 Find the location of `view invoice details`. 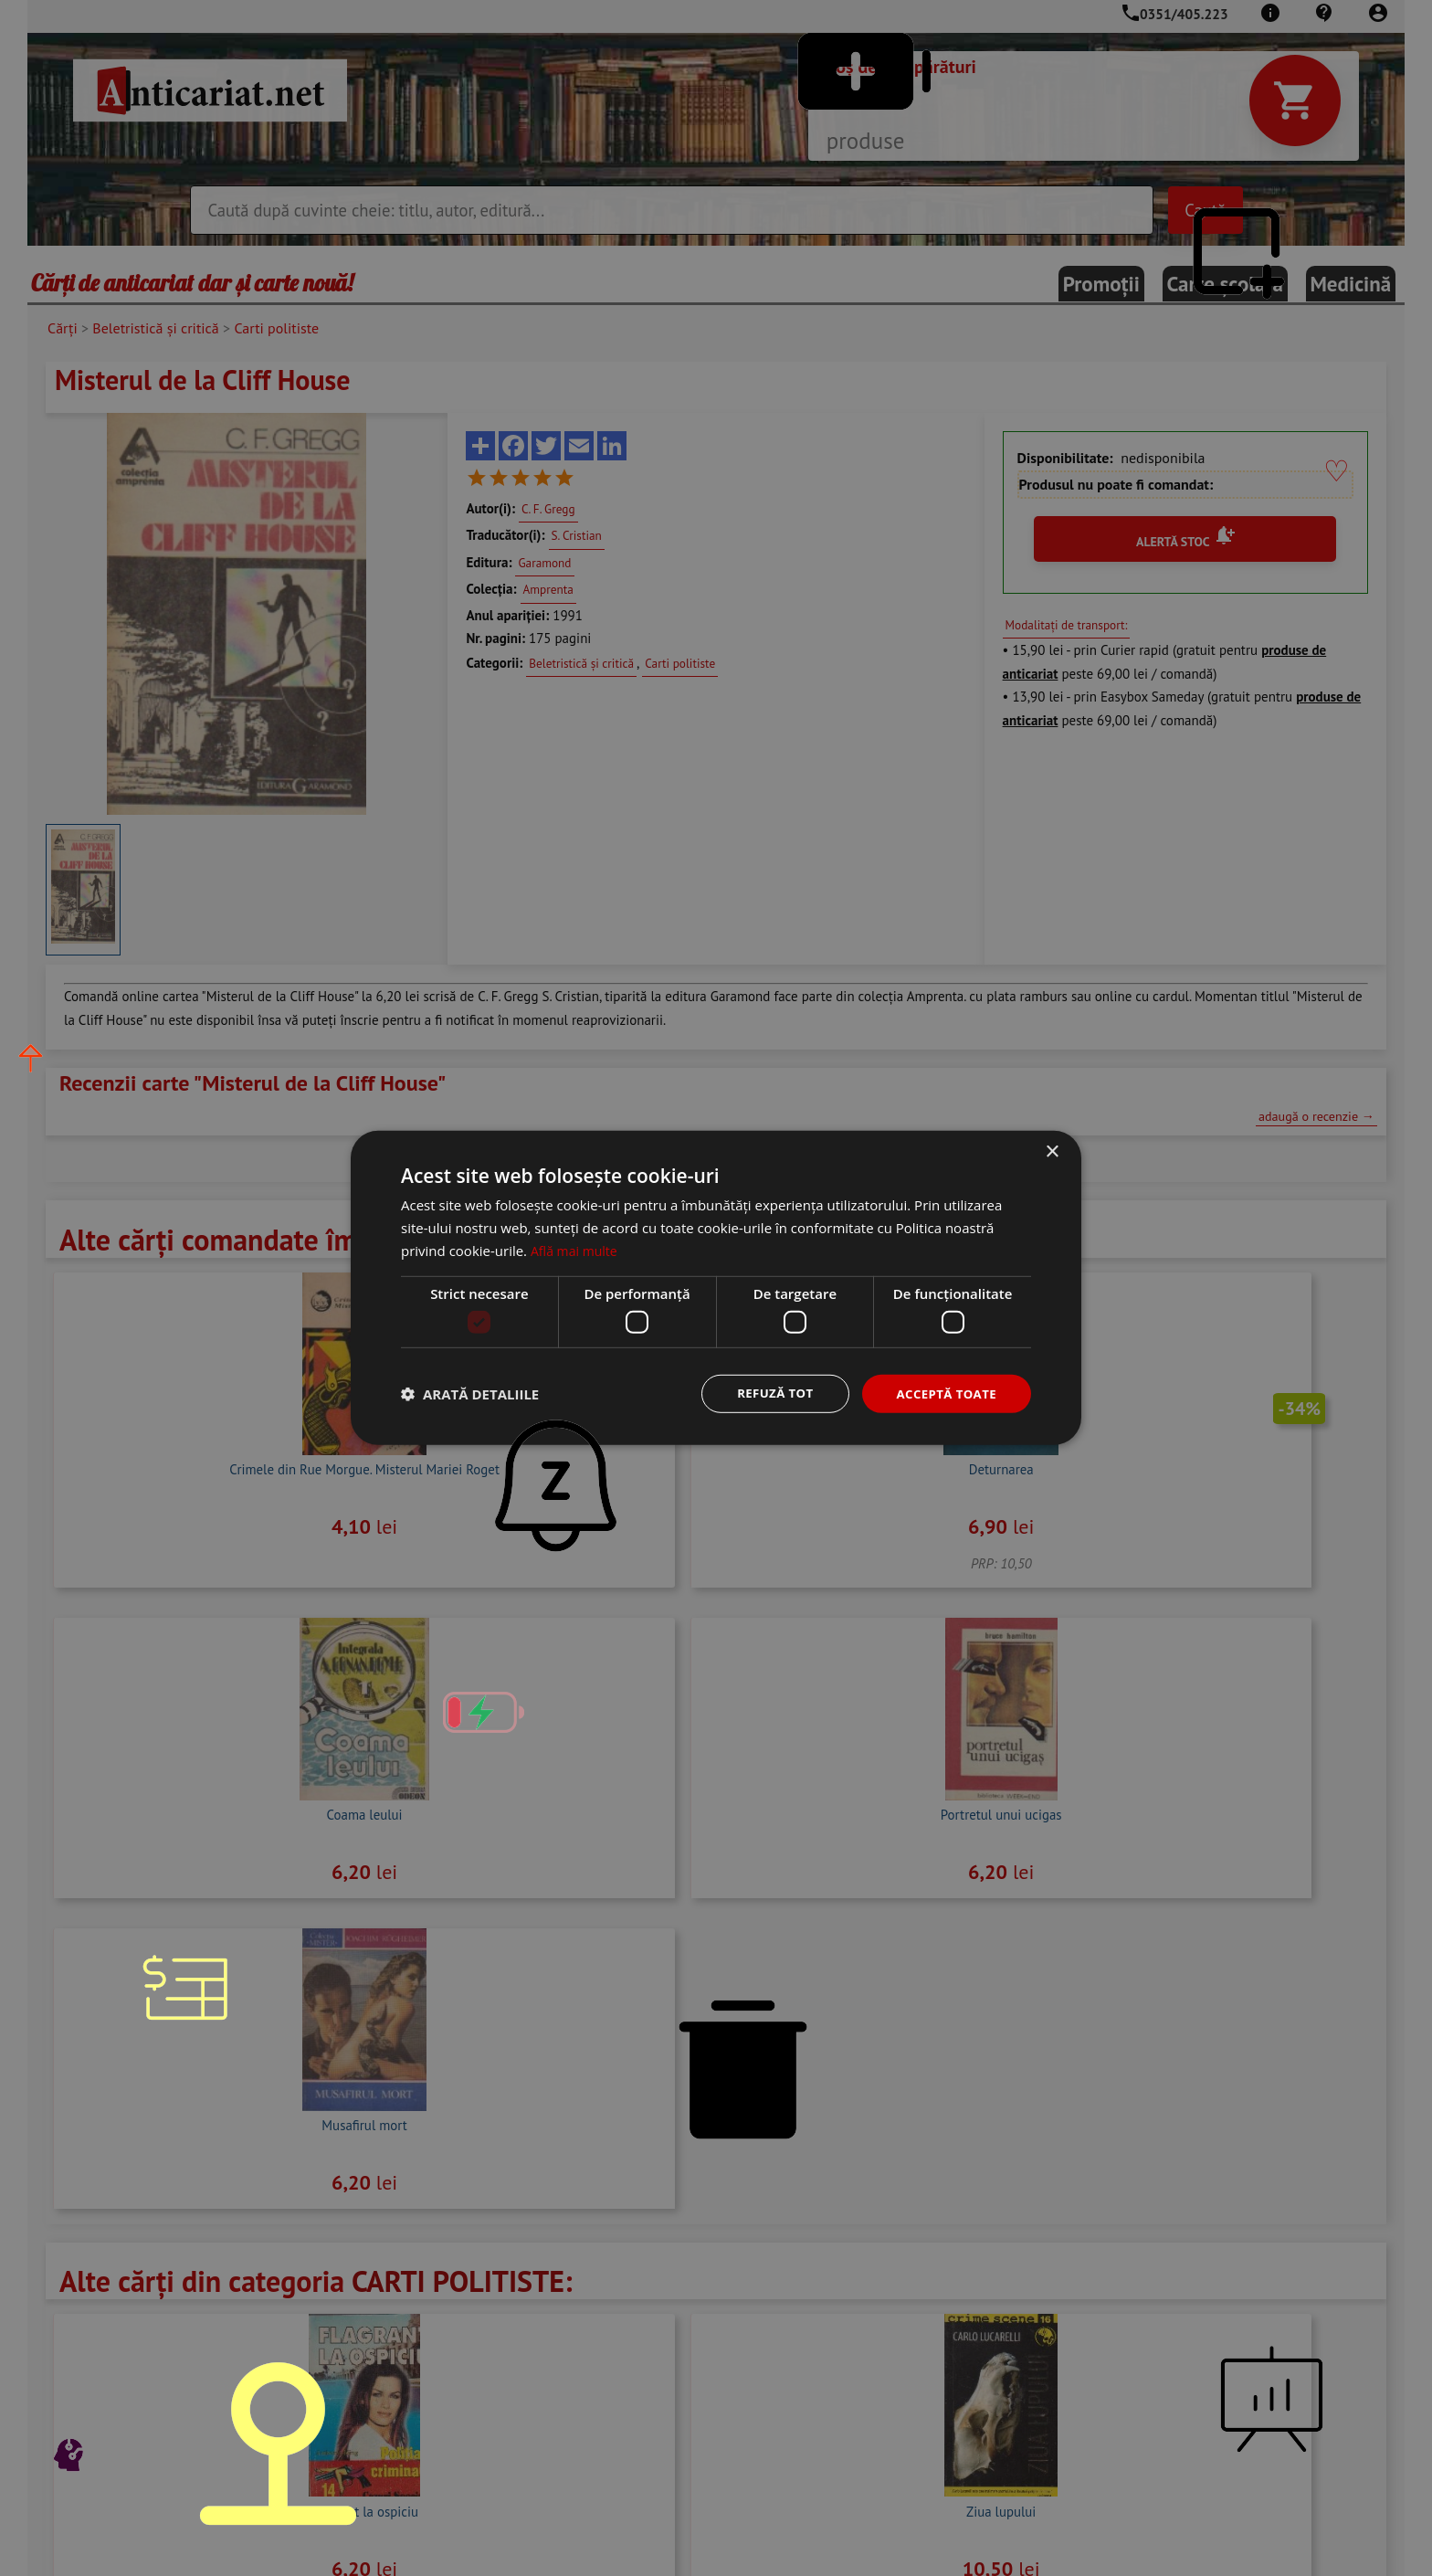

view invoice details is located at coordinates (186, 1989).